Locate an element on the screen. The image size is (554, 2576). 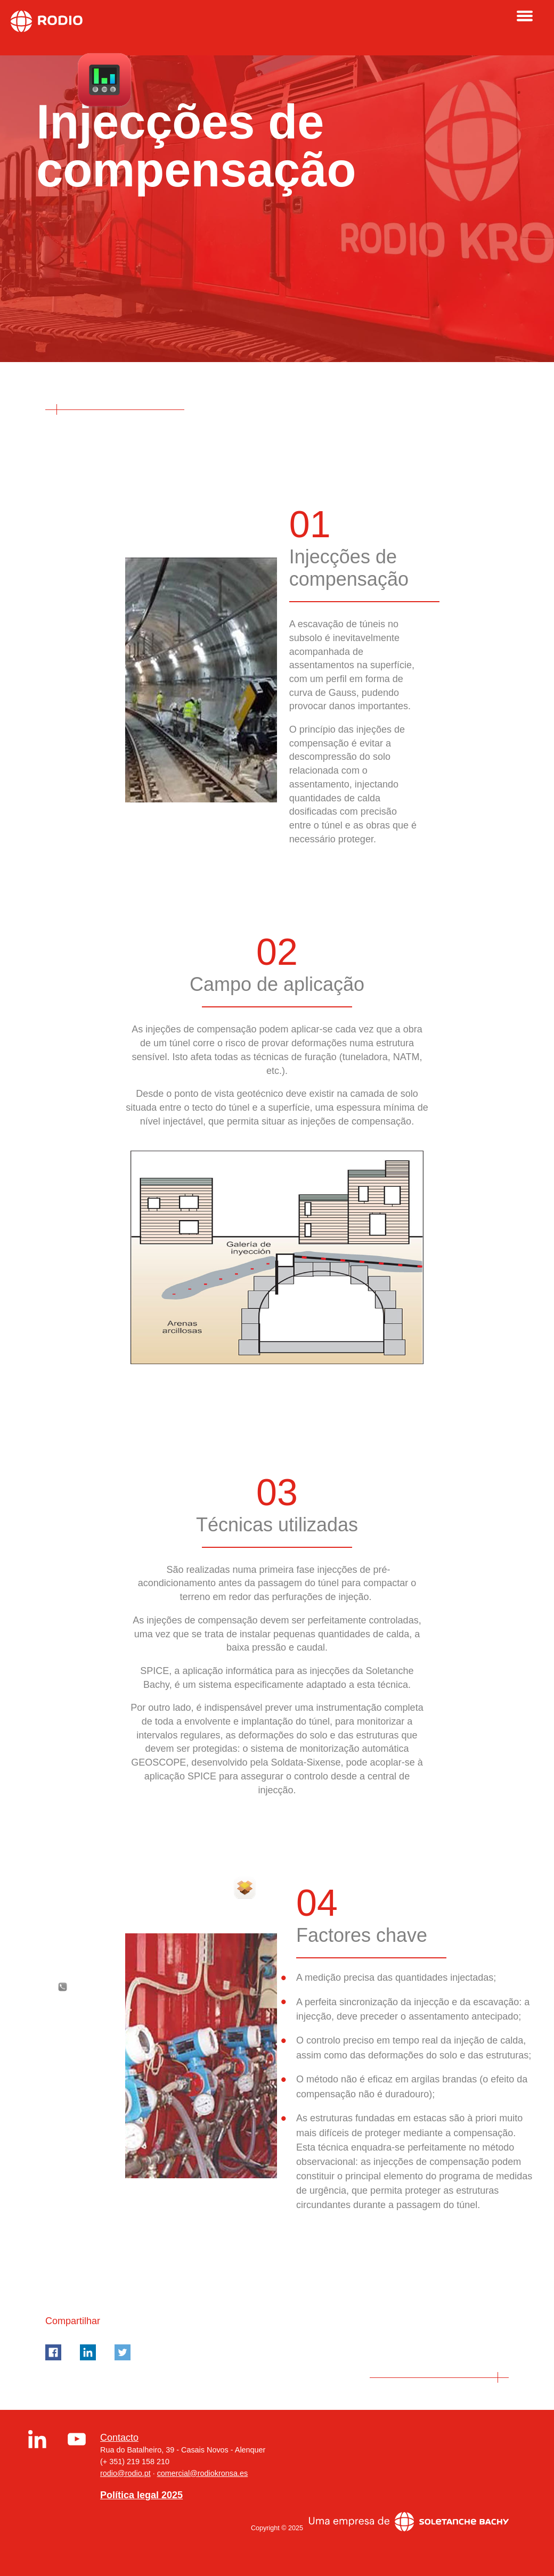
open carla audio plugin host is located at coordinates (104, 80).